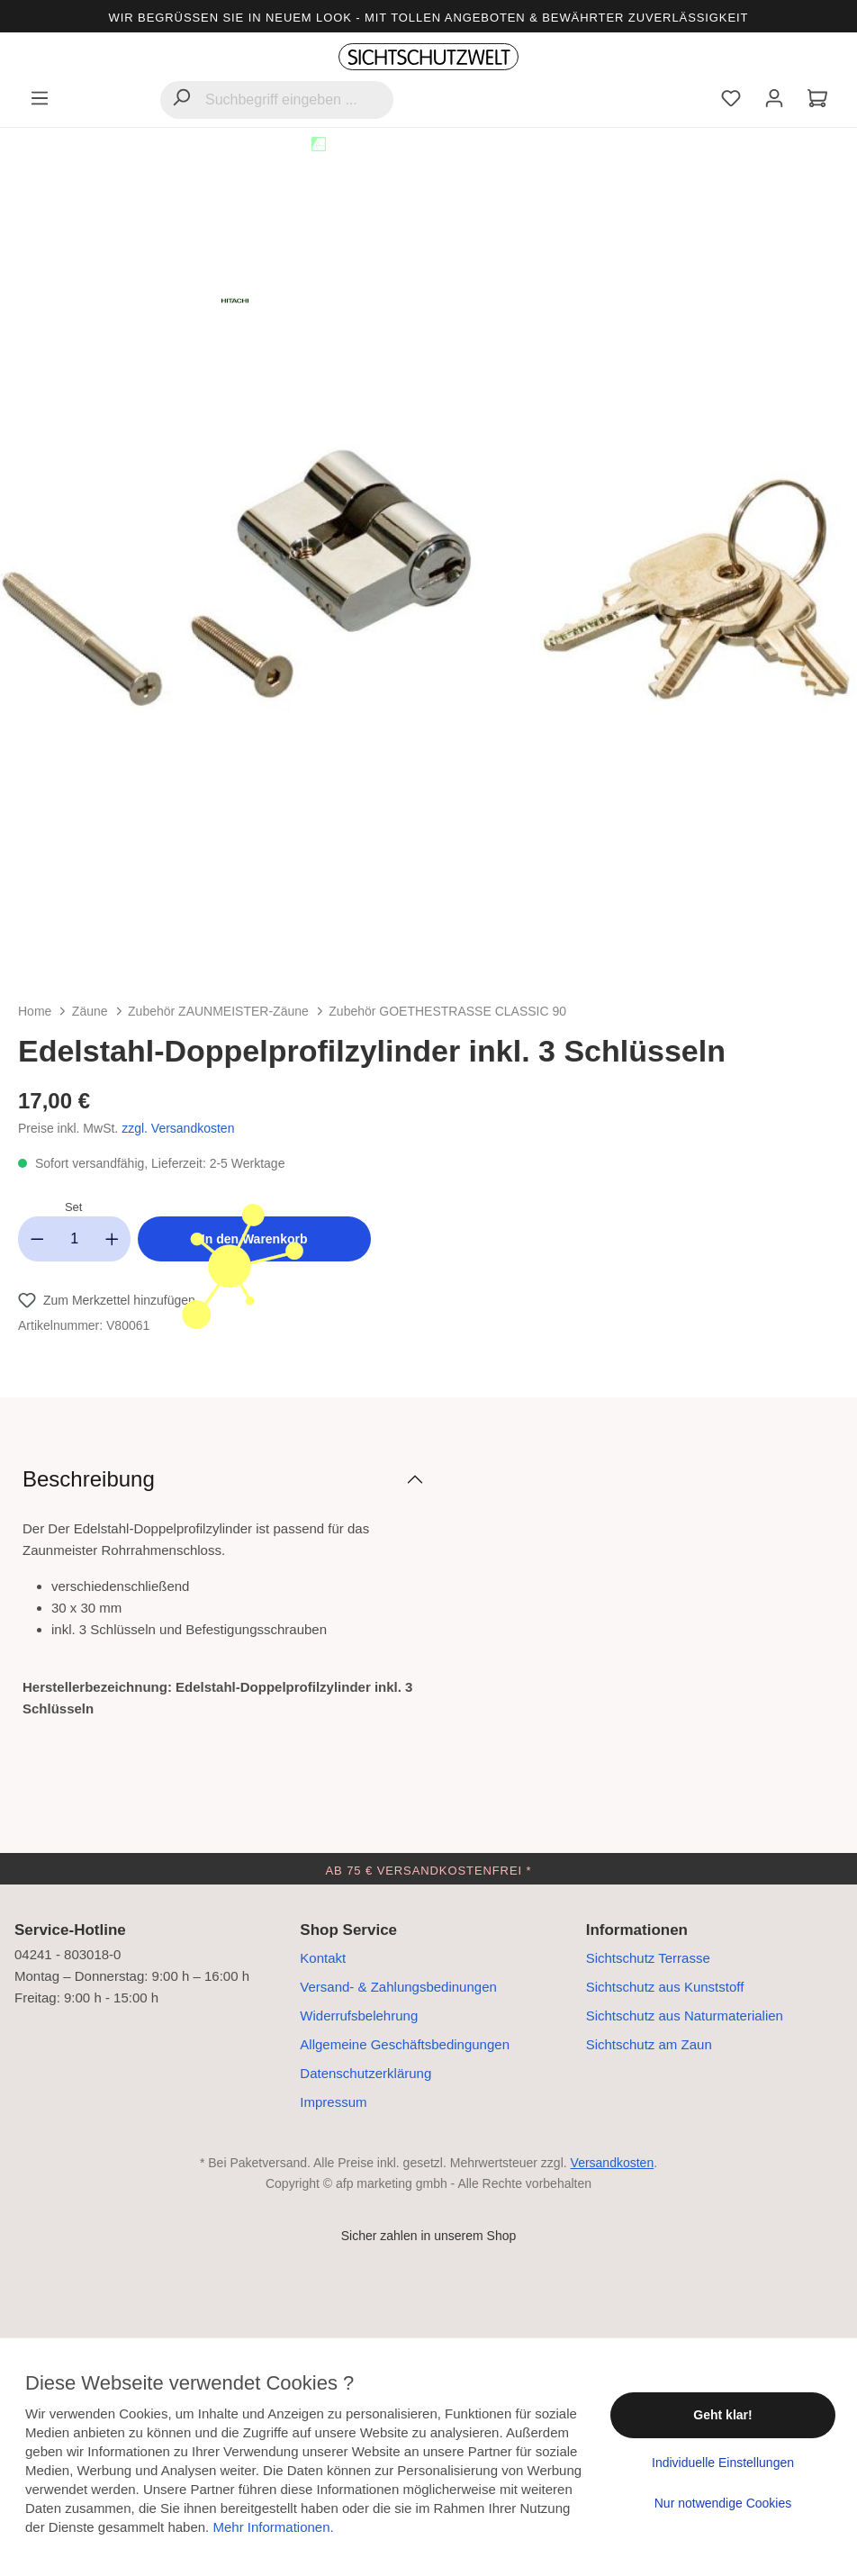 This screenshot has width=857, height=2576. I want to click on hitachi brand logo, so click(235, 301).